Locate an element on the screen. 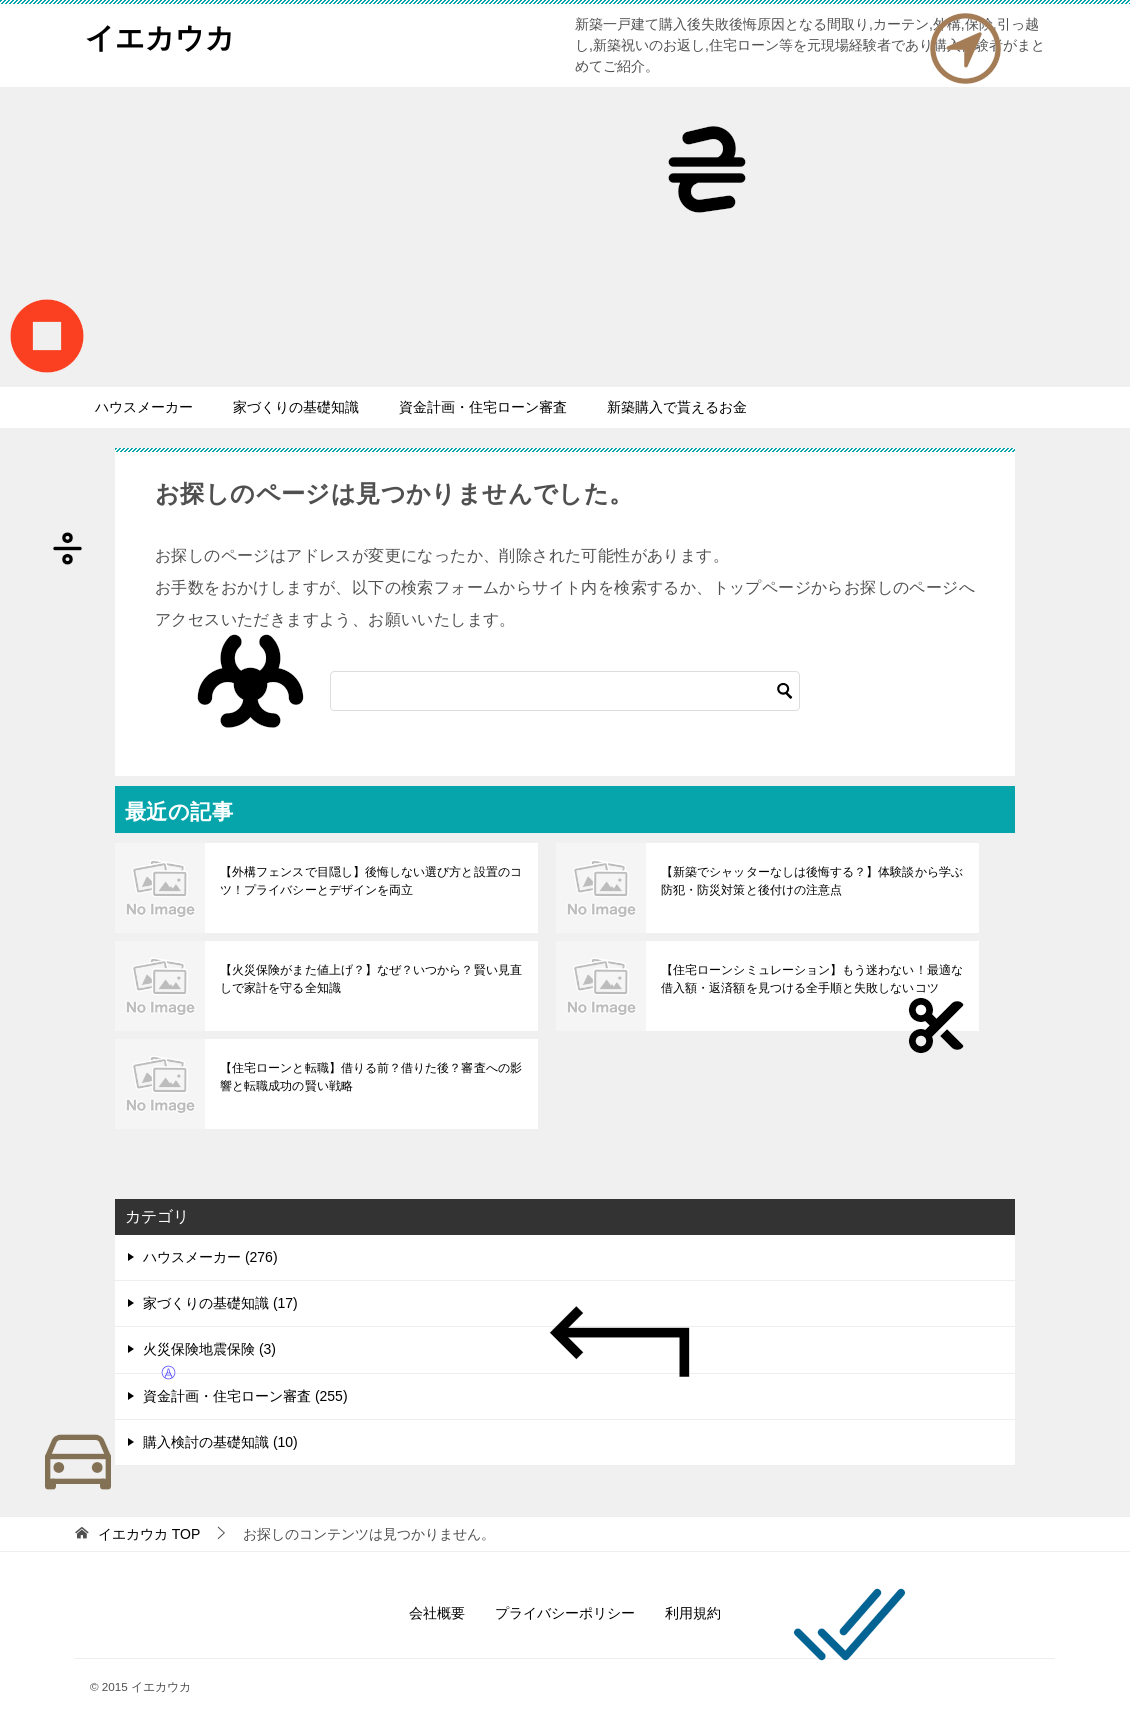 Image resolution: width=1130 pixels, height=1734 pixels. stop media playback is located at coordinates (47, 336).